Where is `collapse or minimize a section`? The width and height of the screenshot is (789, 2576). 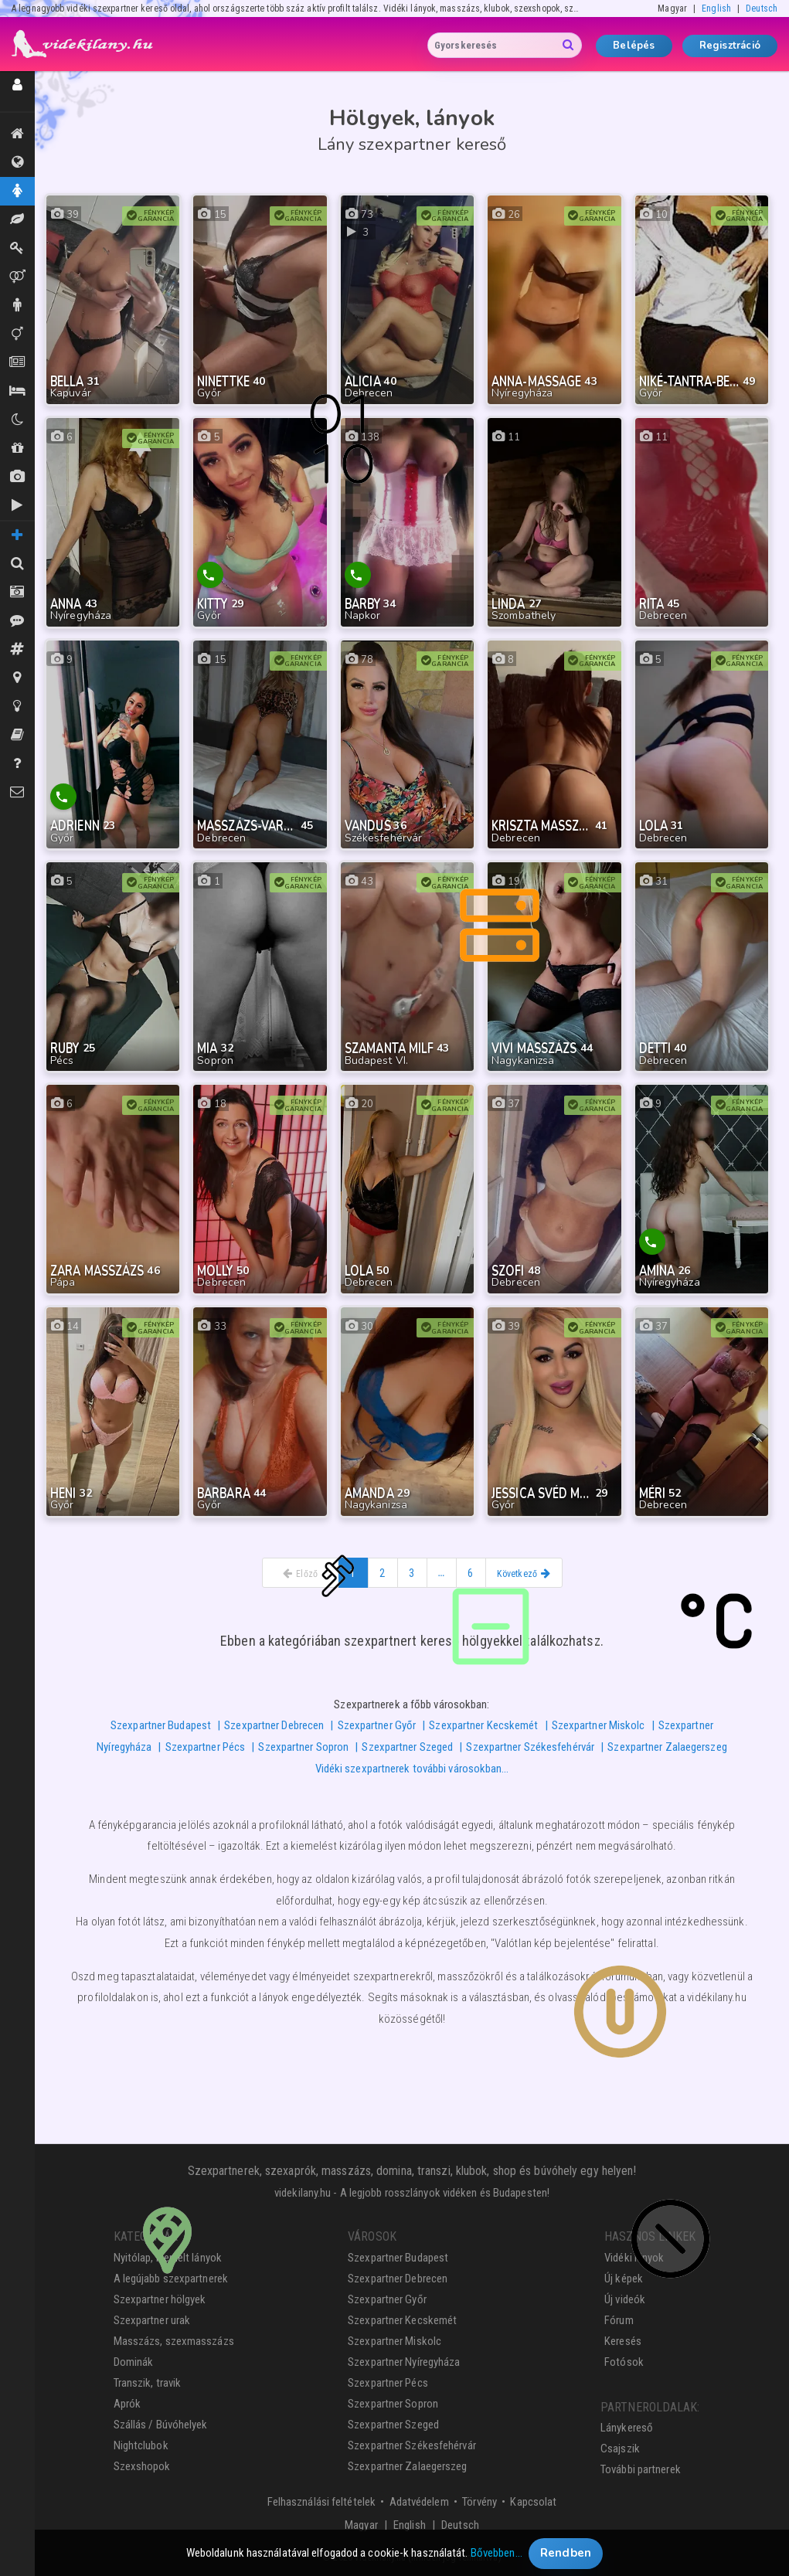 collapse or minimize a section is located at coordinates (491, 1626).